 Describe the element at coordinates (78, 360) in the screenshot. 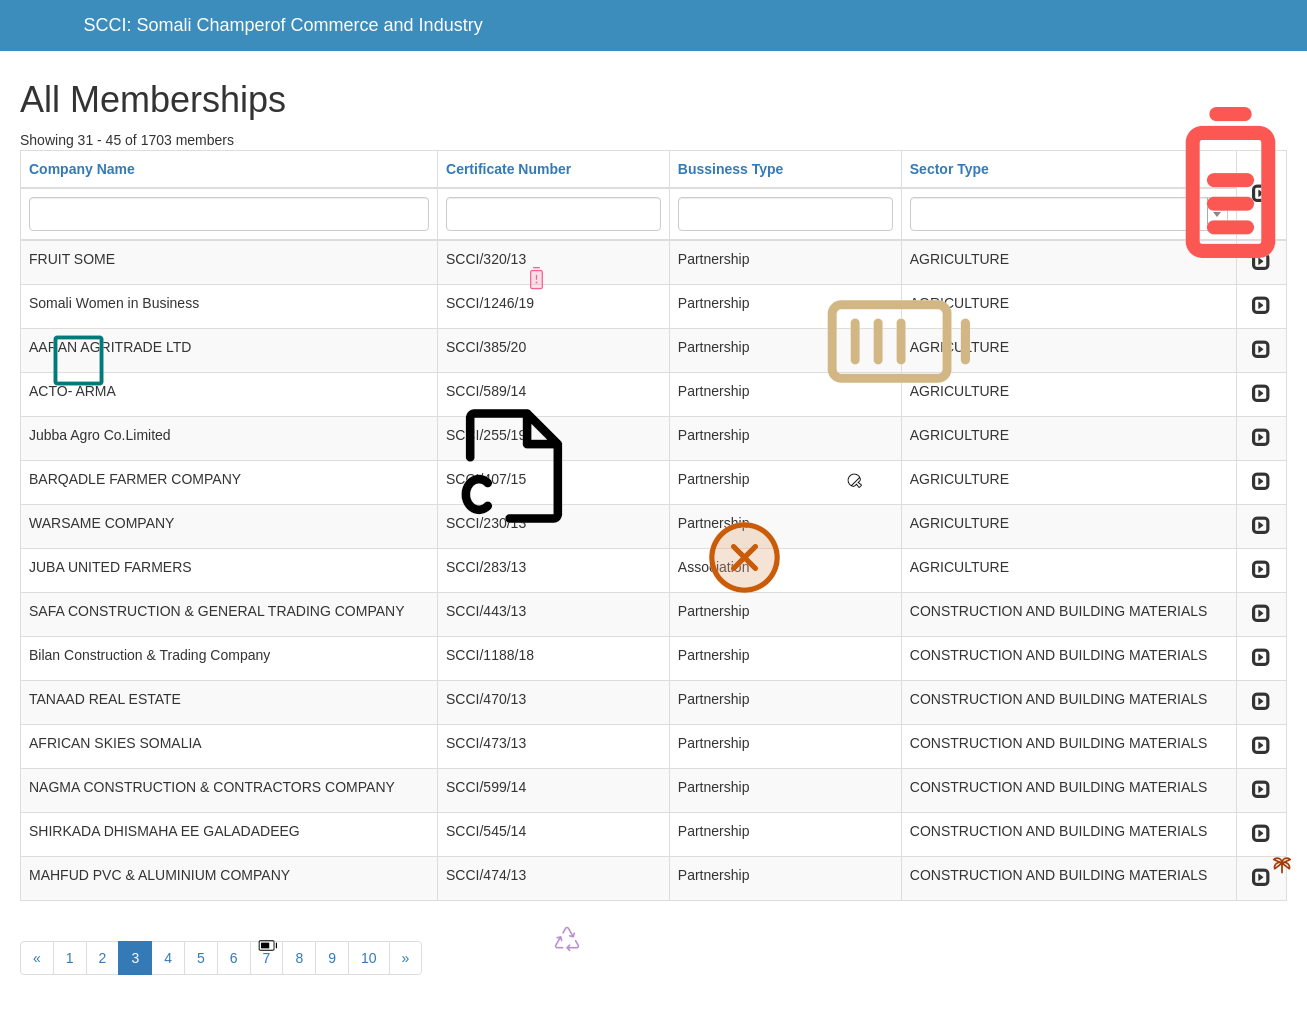

I see `stop or halt media playback` at that location.